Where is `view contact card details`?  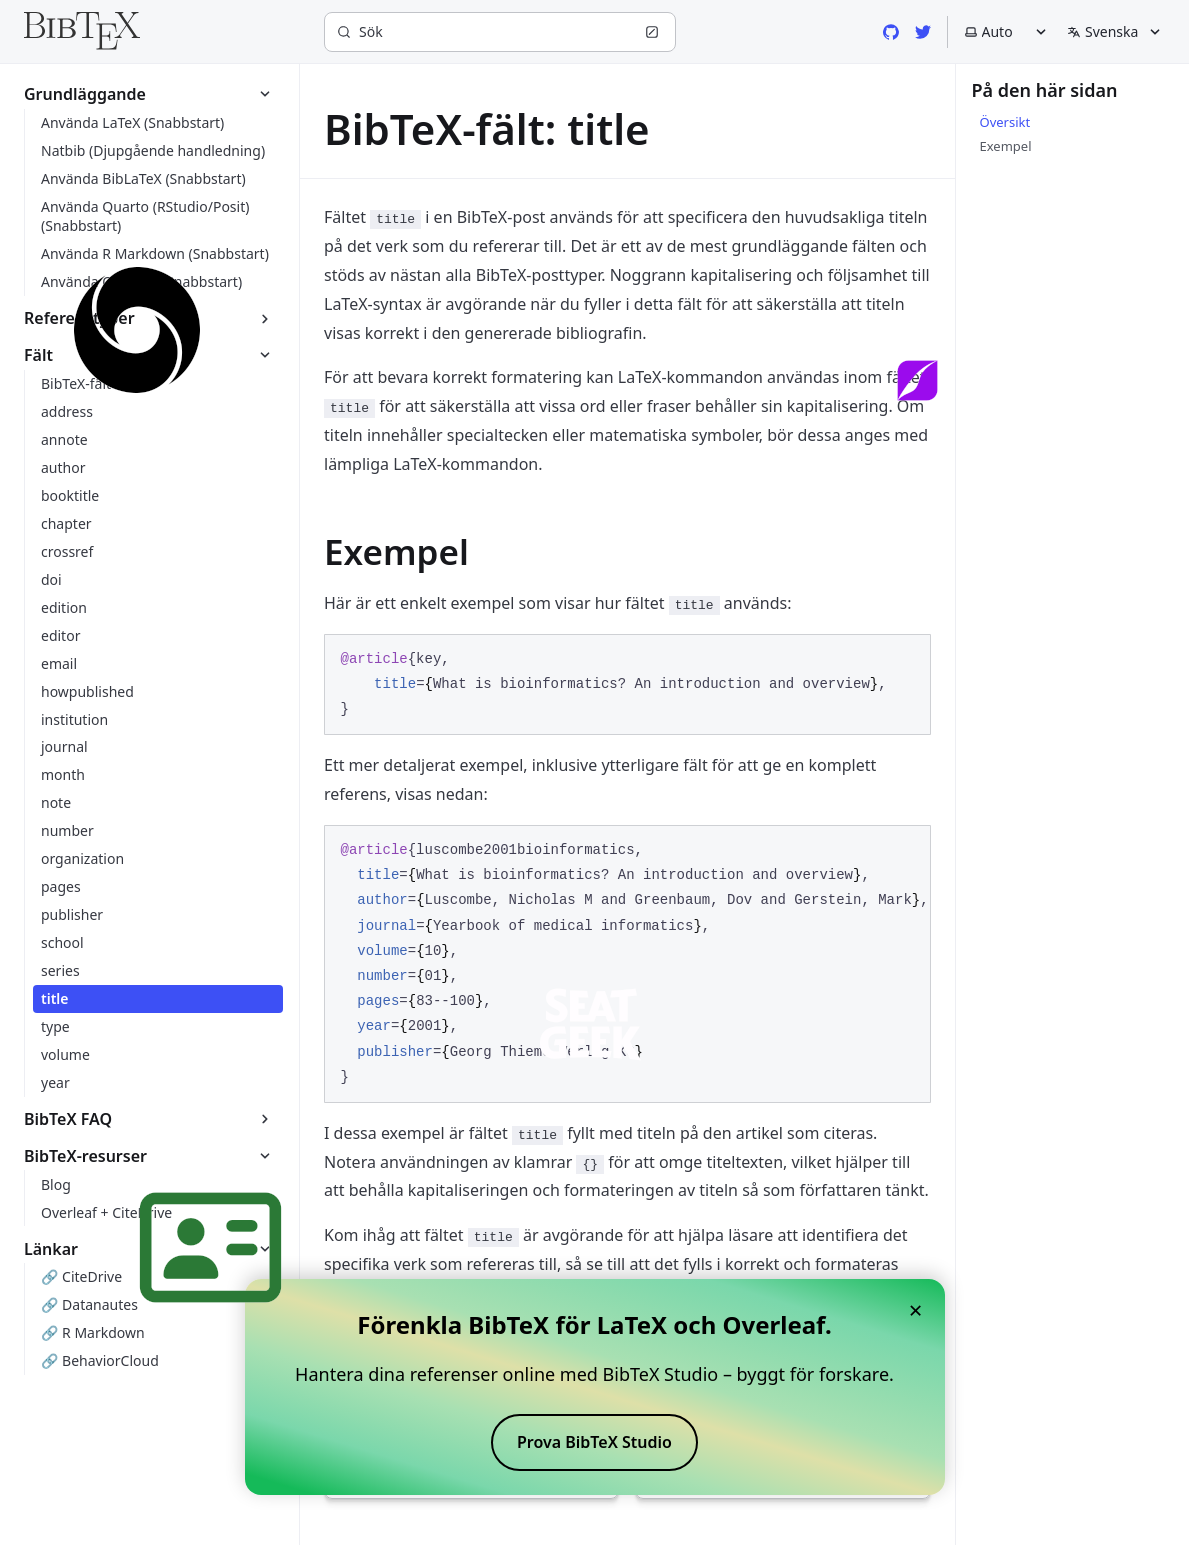
view contact card details is located at coordinates (210, 1247).